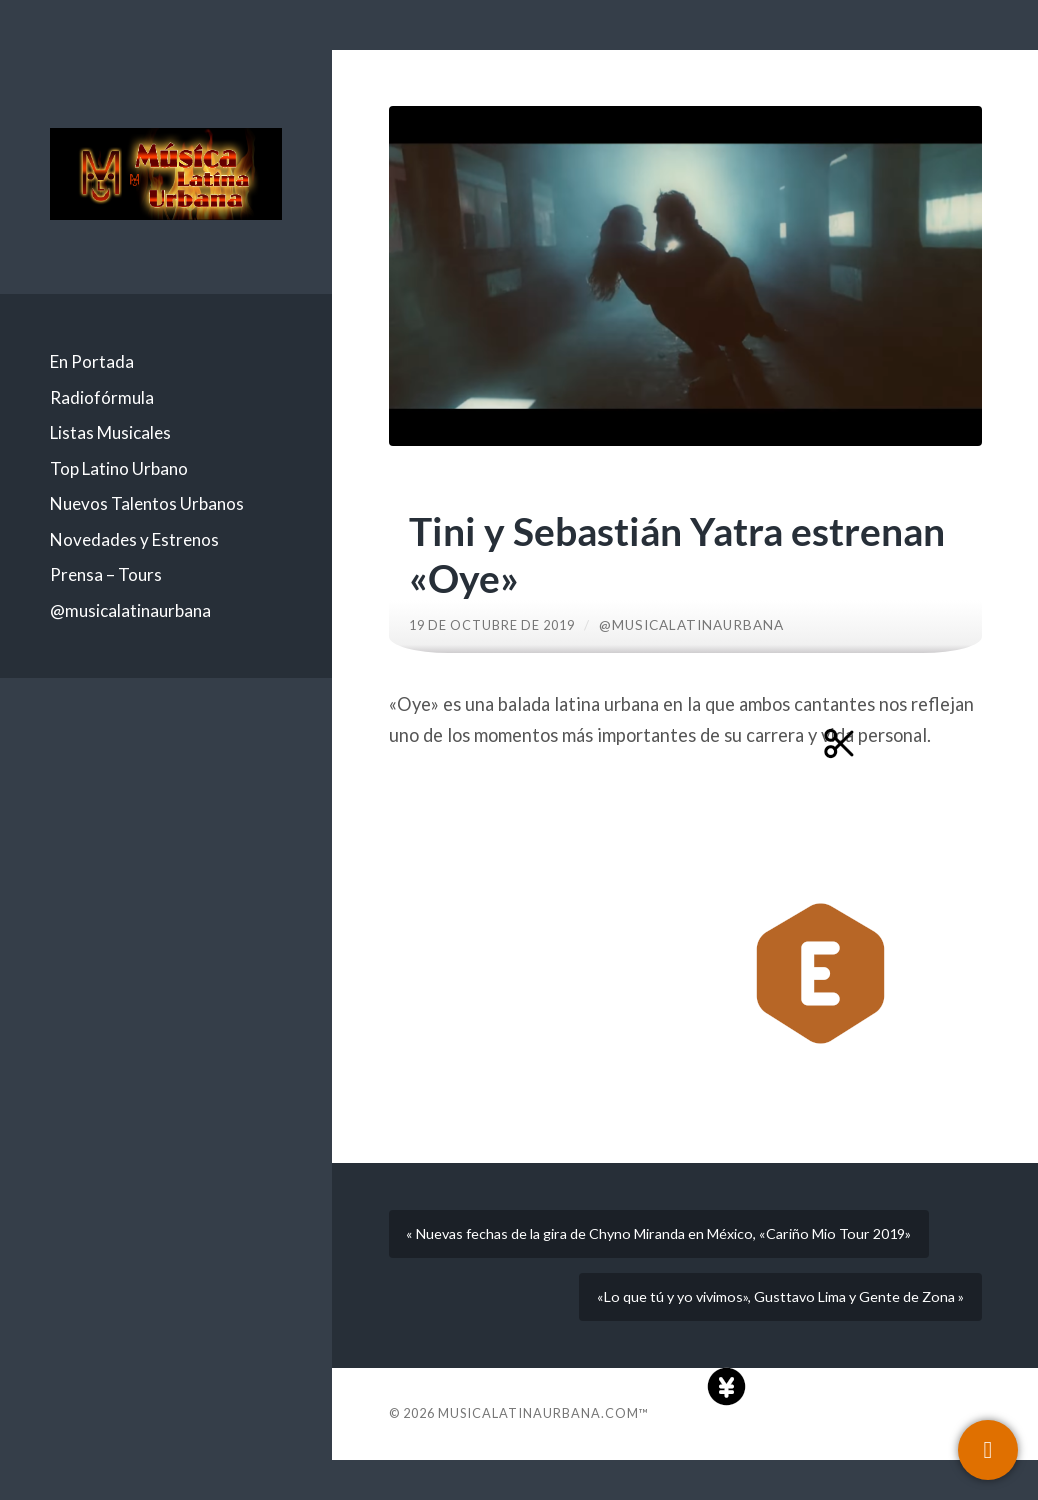 This screenshot has height=1500, width=1038. What do you see at coordinates (840, 743) in the screenshot?
I see `cut selected content` at bounding box center [840, 743].